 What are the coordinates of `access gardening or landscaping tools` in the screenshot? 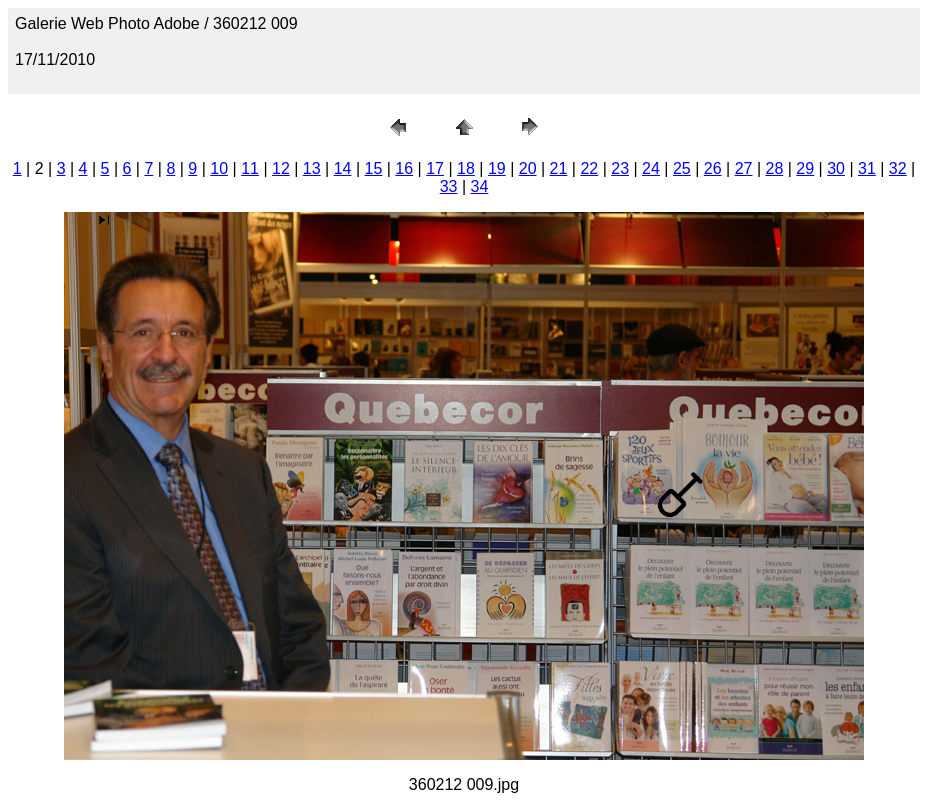 It's located at (681, 493).